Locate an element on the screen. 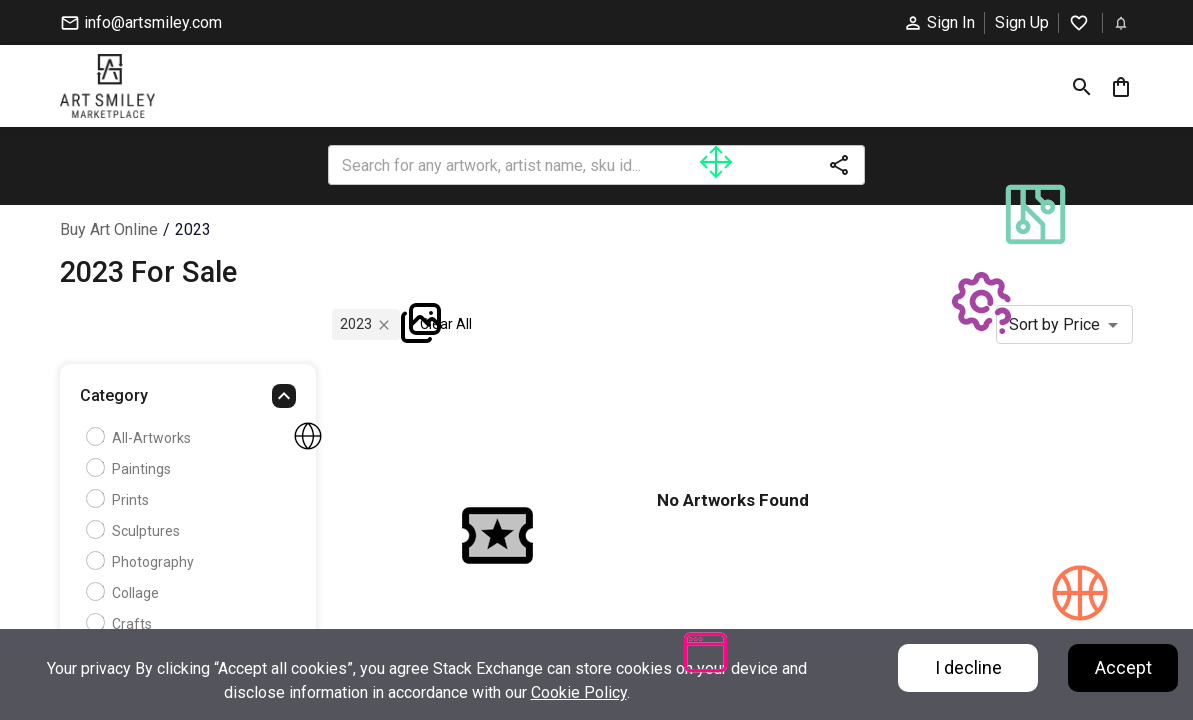 The image size is (1193, 720). switch to global or worldwide view is located at coordinates (308, 436).